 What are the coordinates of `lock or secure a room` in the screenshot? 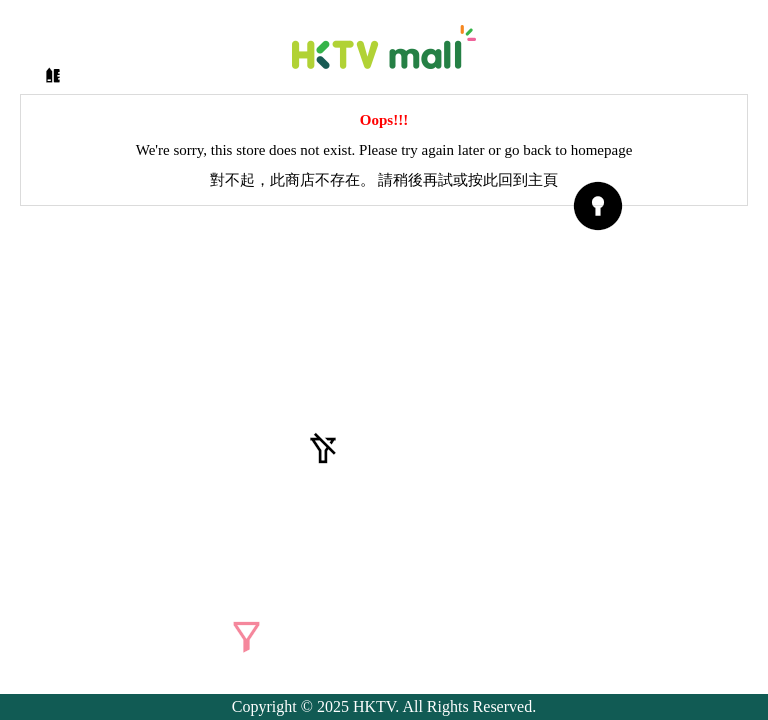 It's located at (598, 206).